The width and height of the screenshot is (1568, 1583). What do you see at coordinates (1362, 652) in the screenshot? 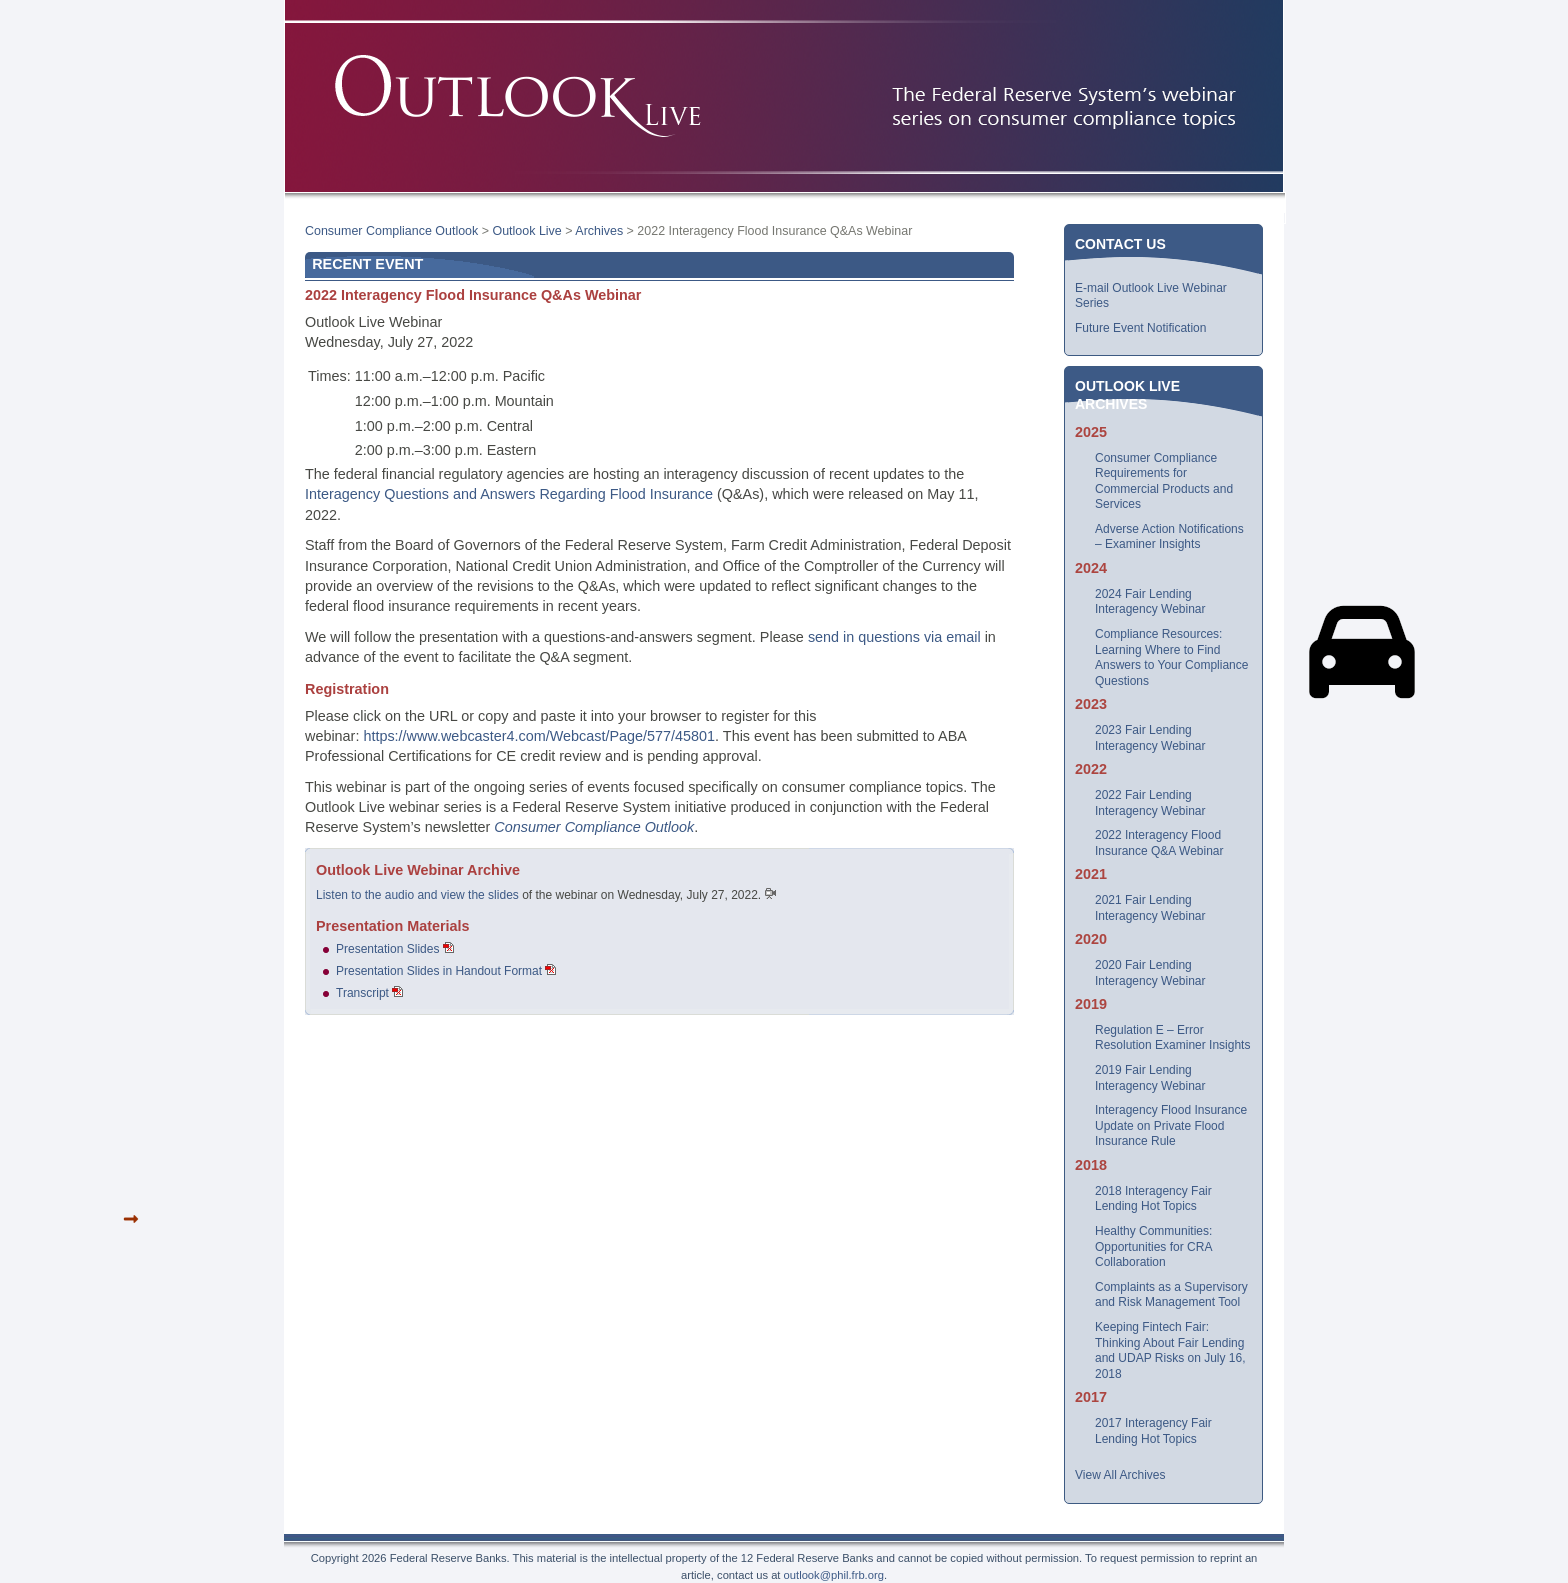
I see `select car or automobile option` at bounding box center [1362, 652].